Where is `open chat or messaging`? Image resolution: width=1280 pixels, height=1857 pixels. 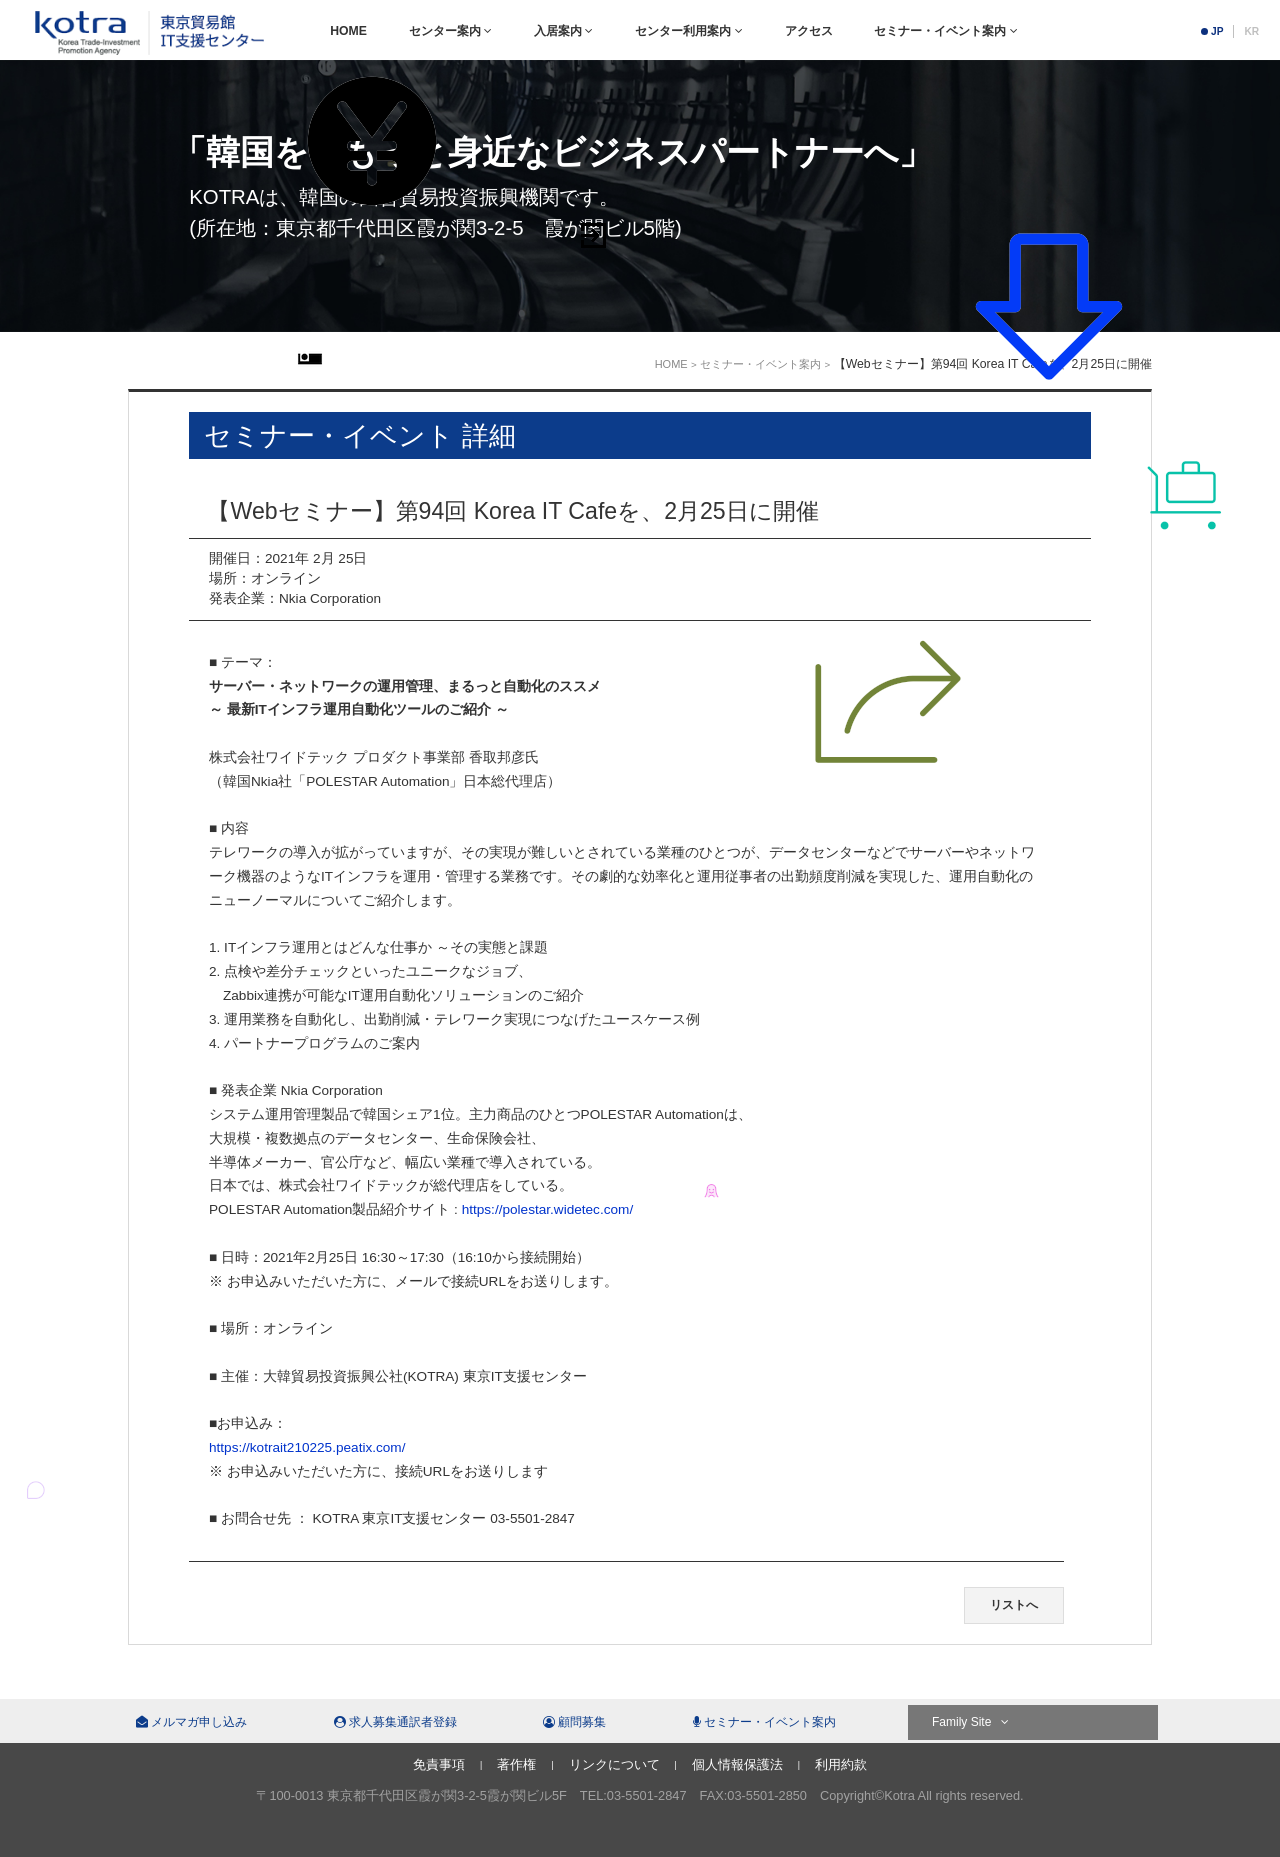 open chat or messaging is located at coordinates (35, 1490).